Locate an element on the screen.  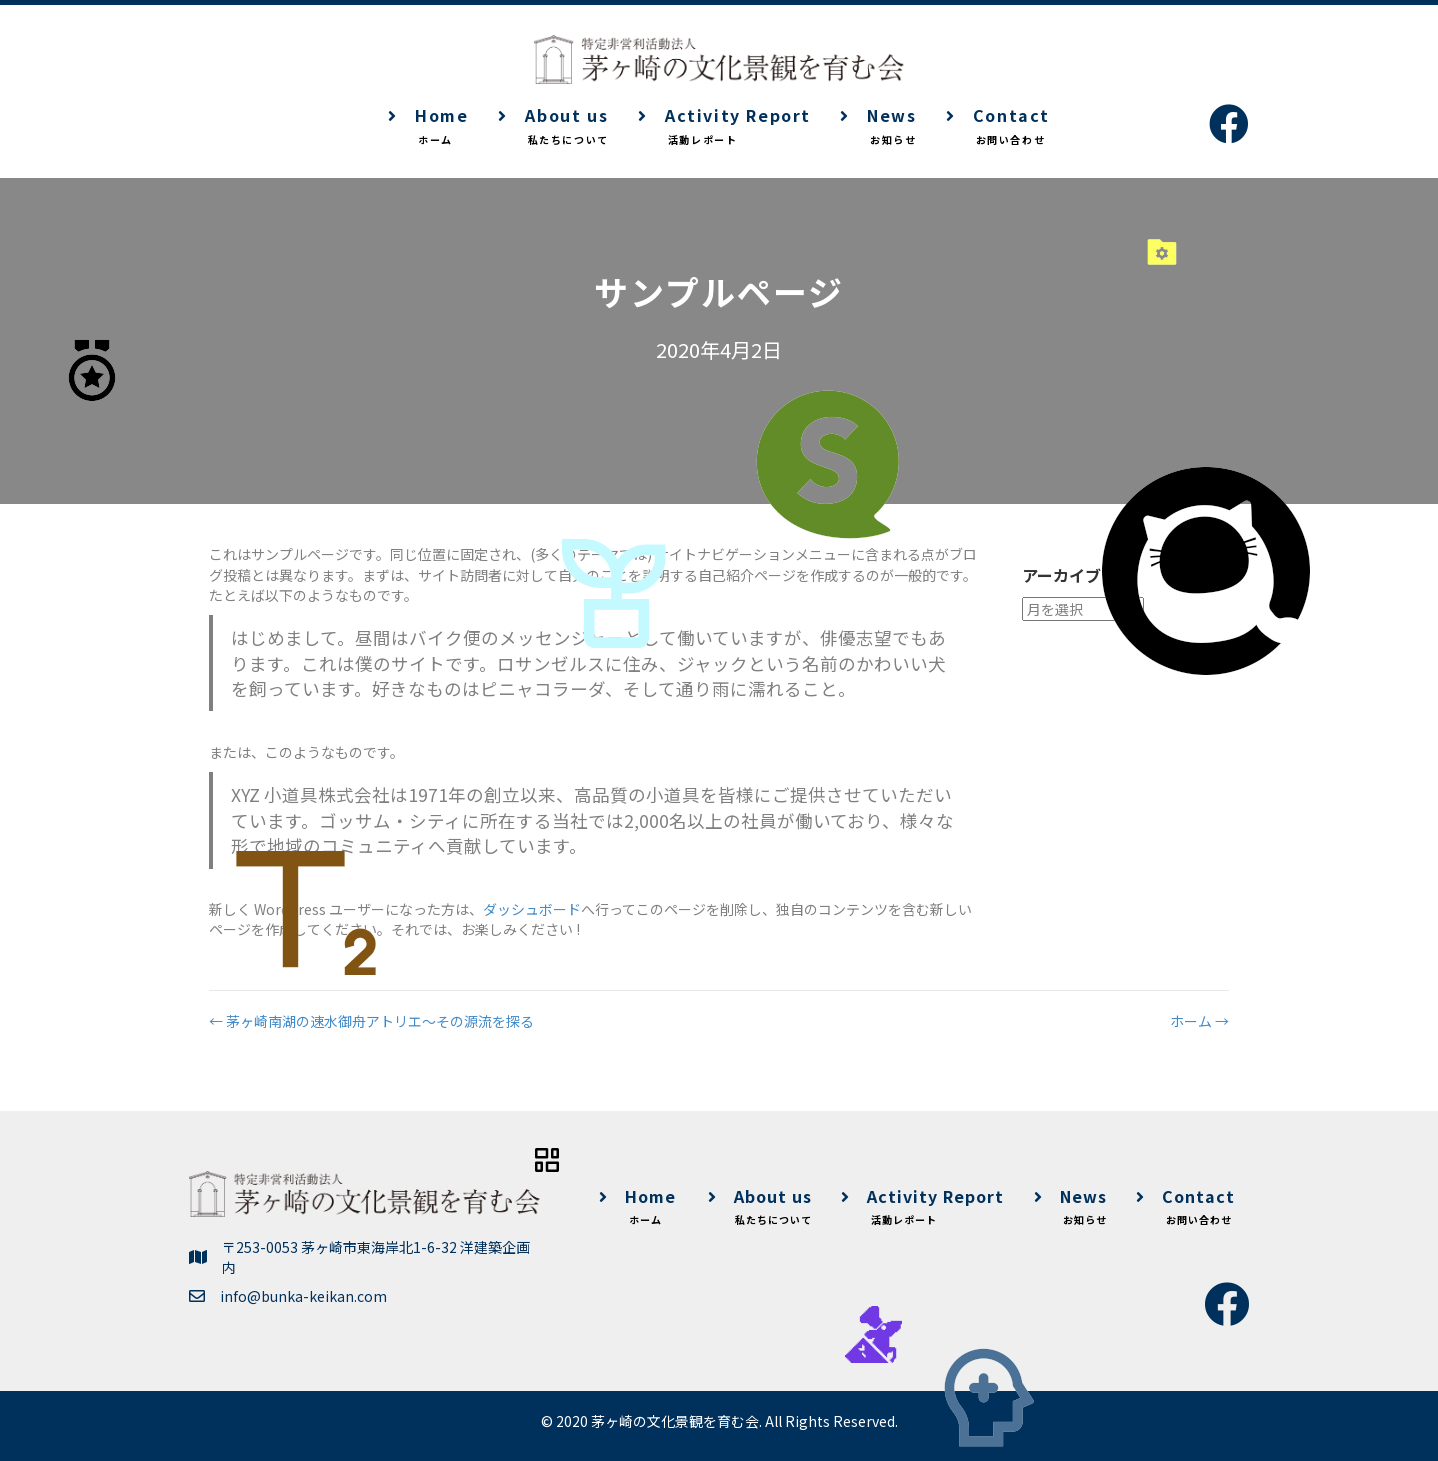
access the dashboard or control panel is located at coordinates (547, 1160).